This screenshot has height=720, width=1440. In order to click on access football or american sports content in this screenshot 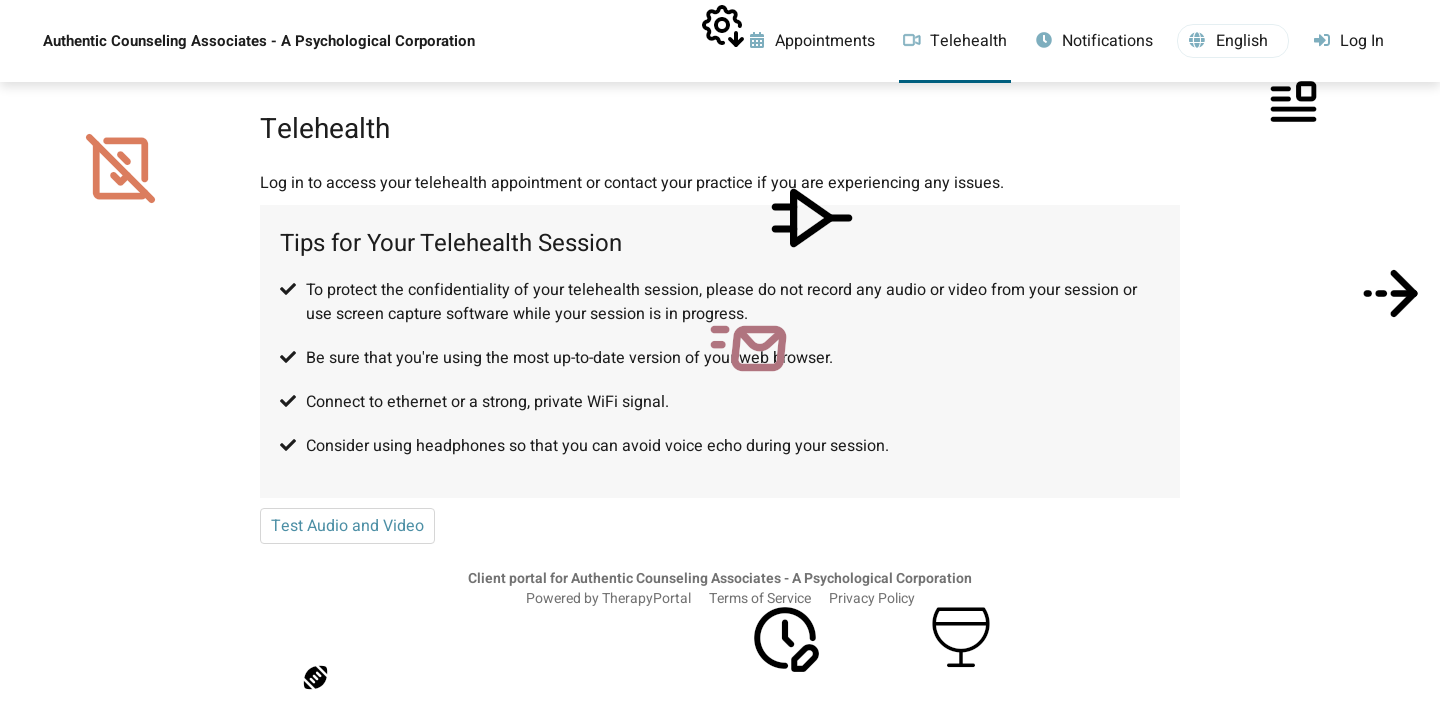, I will do `click(315, 677)`.